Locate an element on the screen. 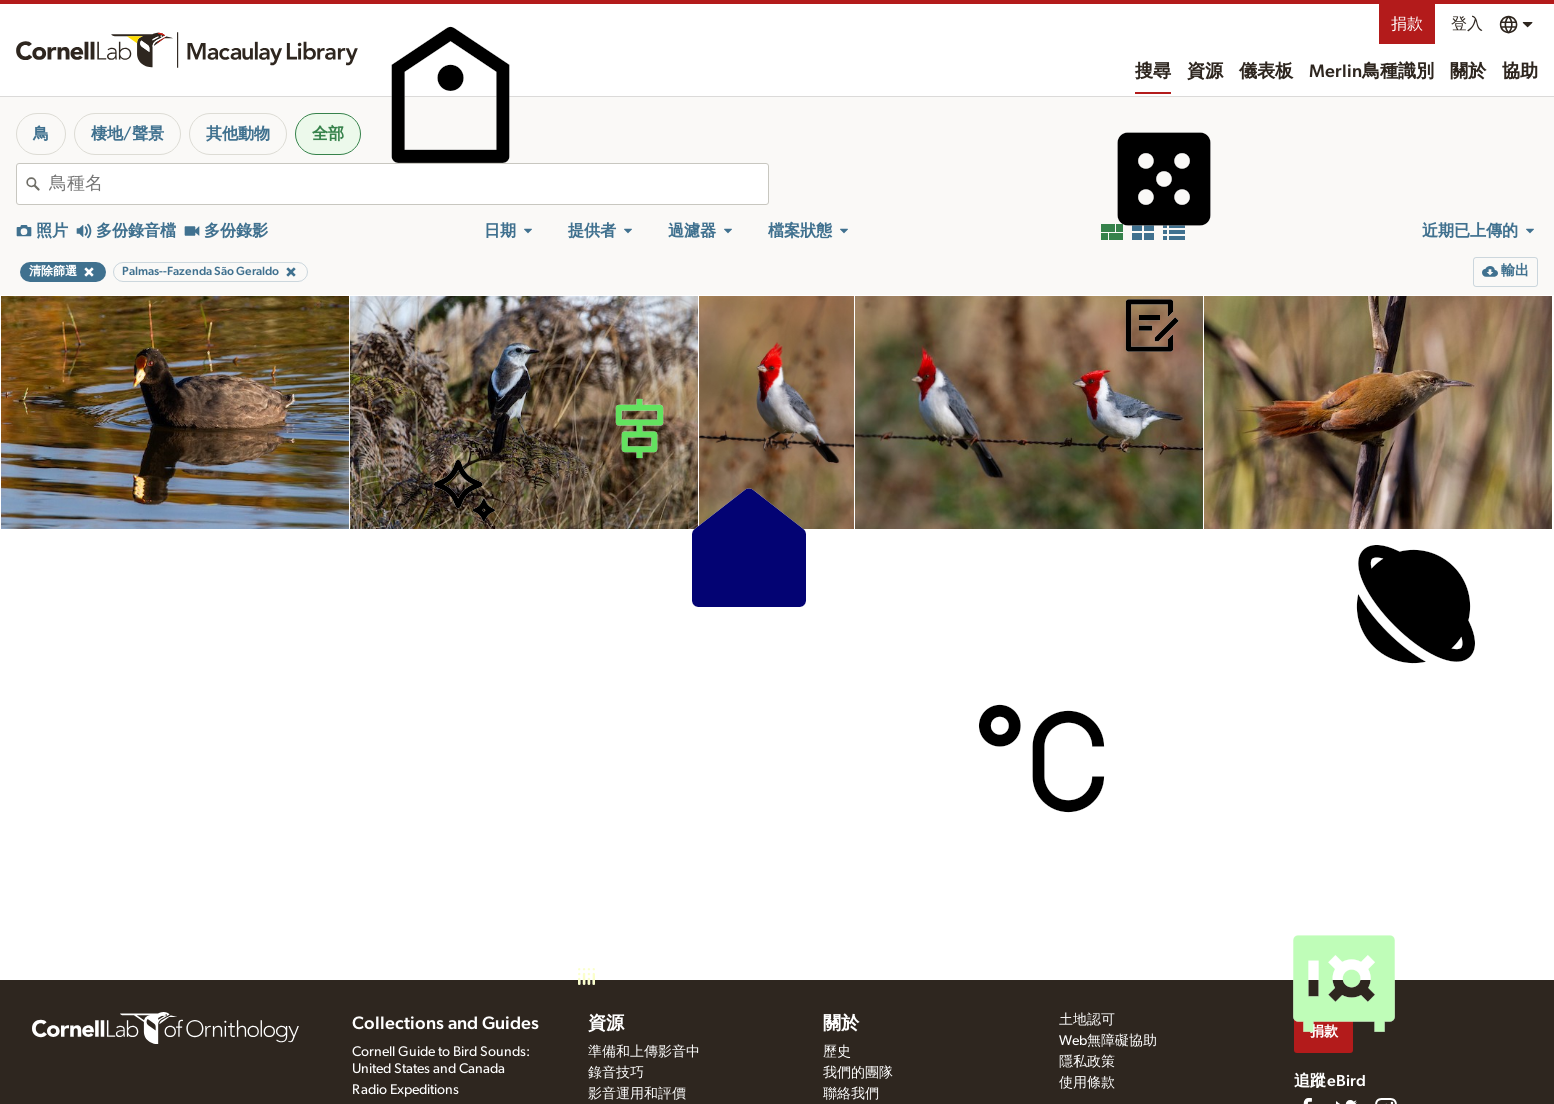 Image resolution: width=1554 pixels, height=1104 pixels. open Google Bard AI assistant is located at coordinates (464, 490).